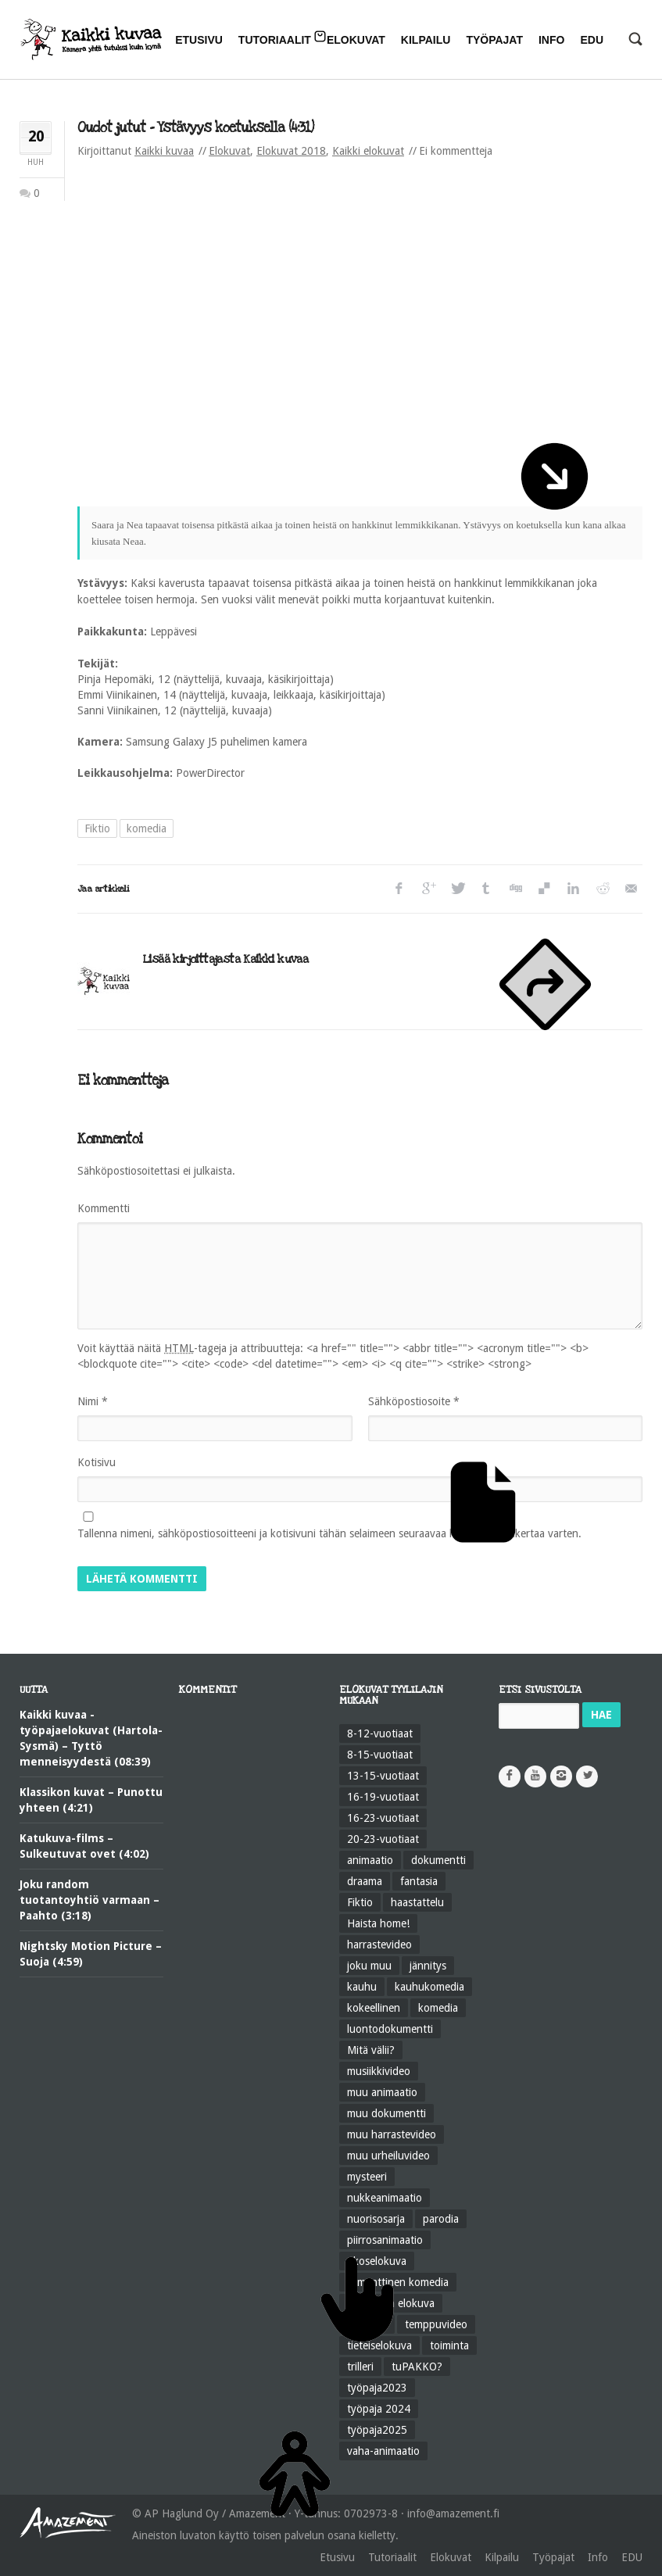 This screenshot has height=2576, width=662. Describe the element at coordinates (545, 984) in the screenshot. I see `indicates a turn or direction in navigation` at that location.